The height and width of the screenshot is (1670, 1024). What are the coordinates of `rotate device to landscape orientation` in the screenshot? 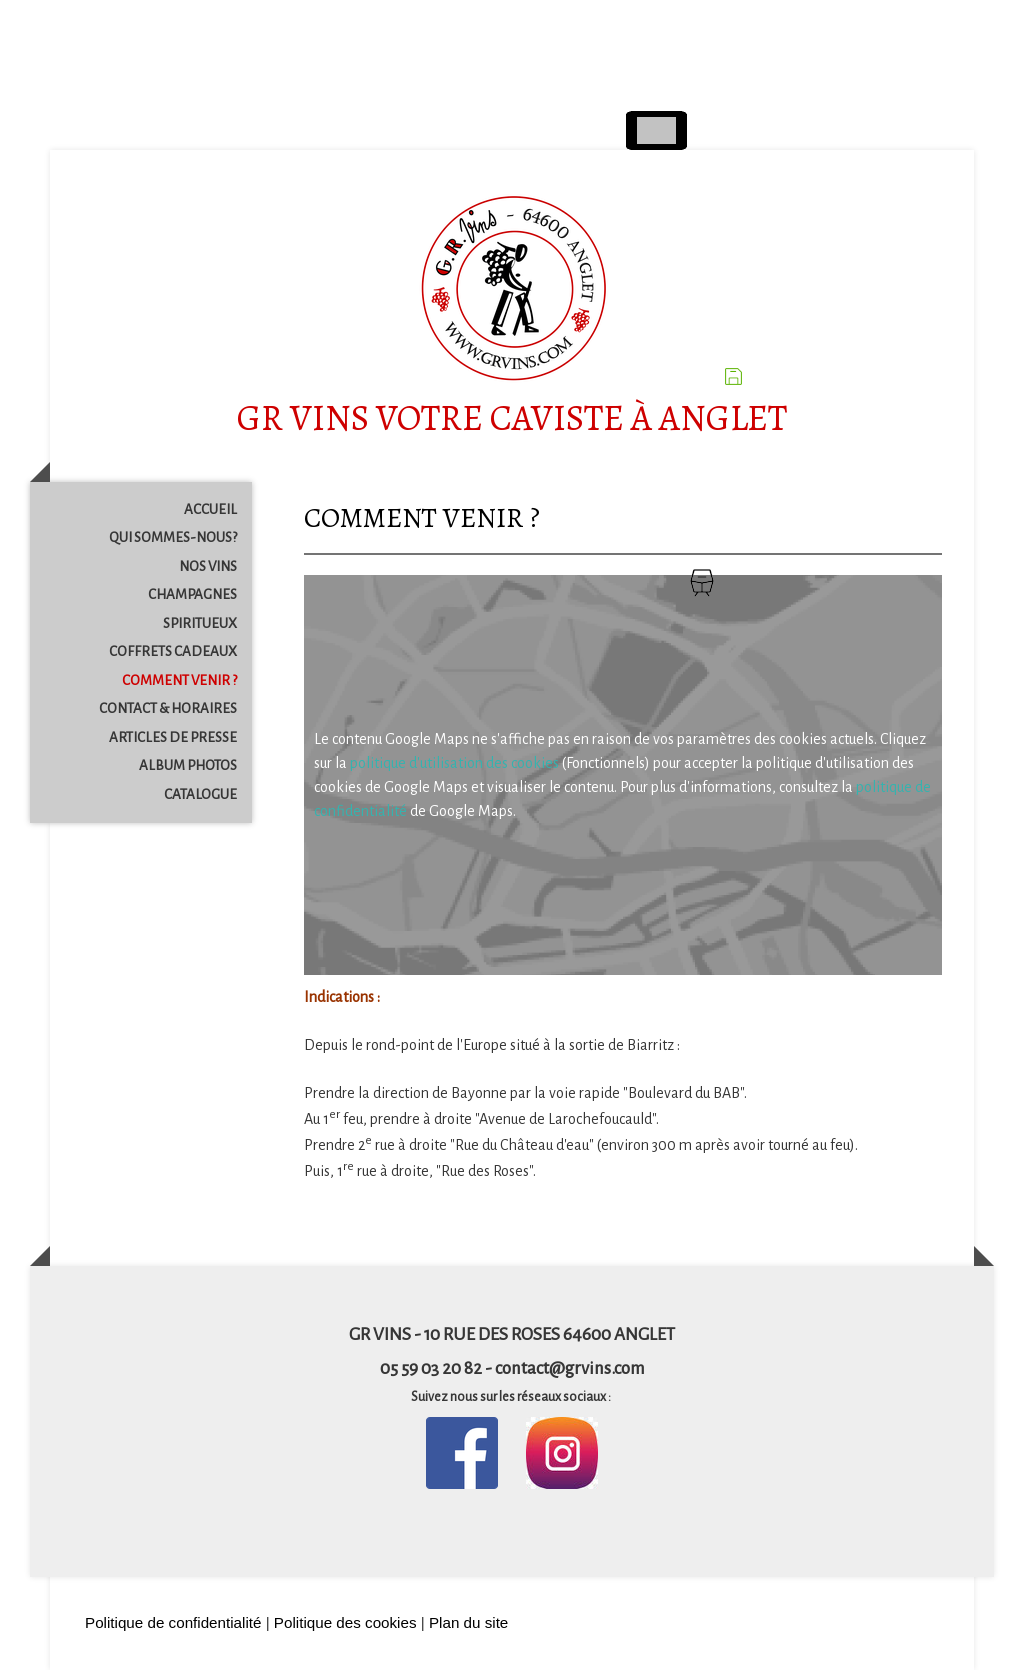 It's located at (656, 130).